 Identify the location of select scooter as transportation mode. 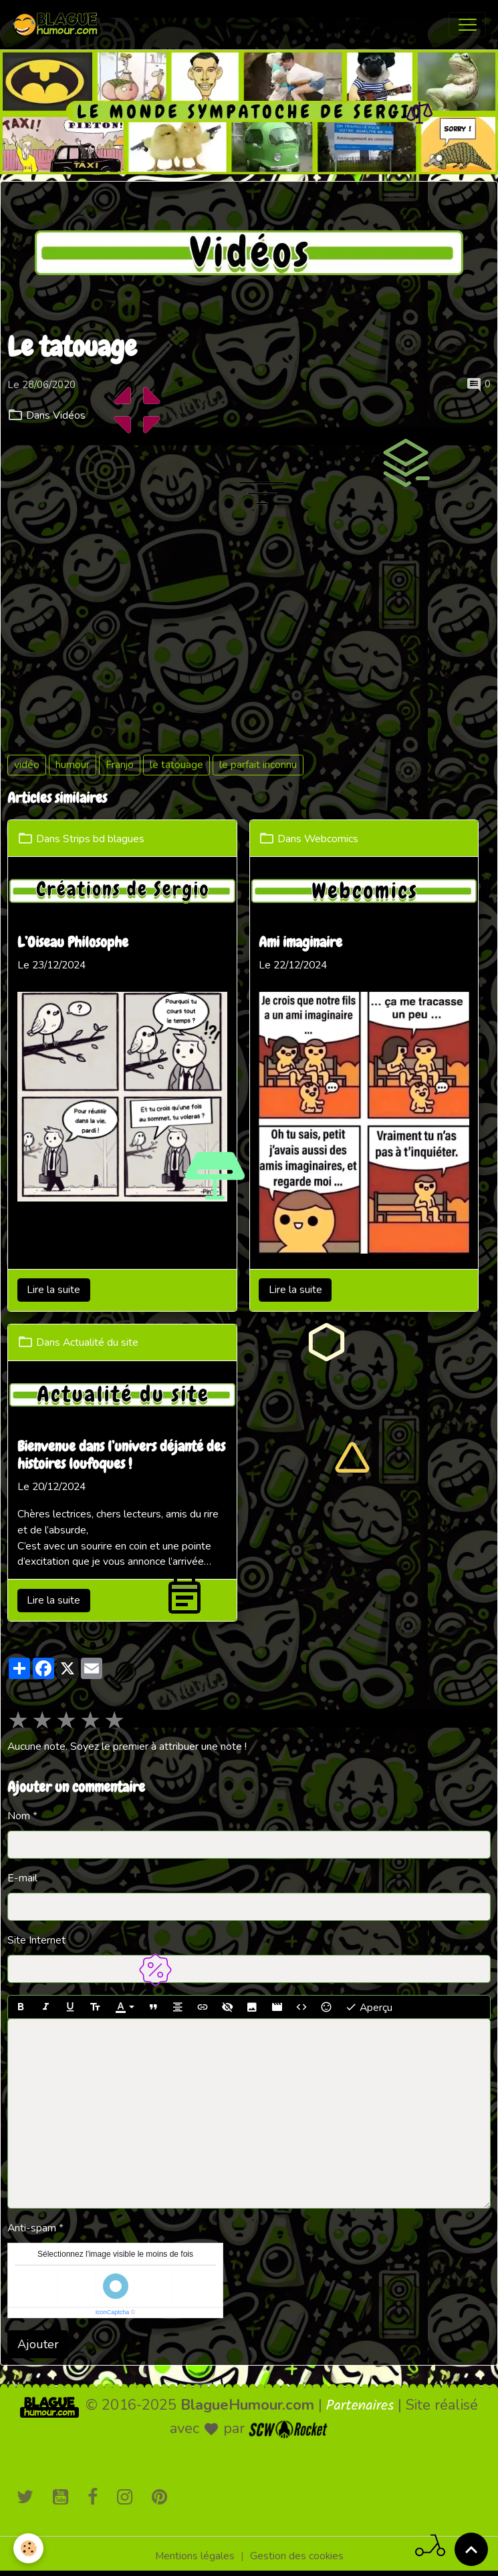
(430, 2546).